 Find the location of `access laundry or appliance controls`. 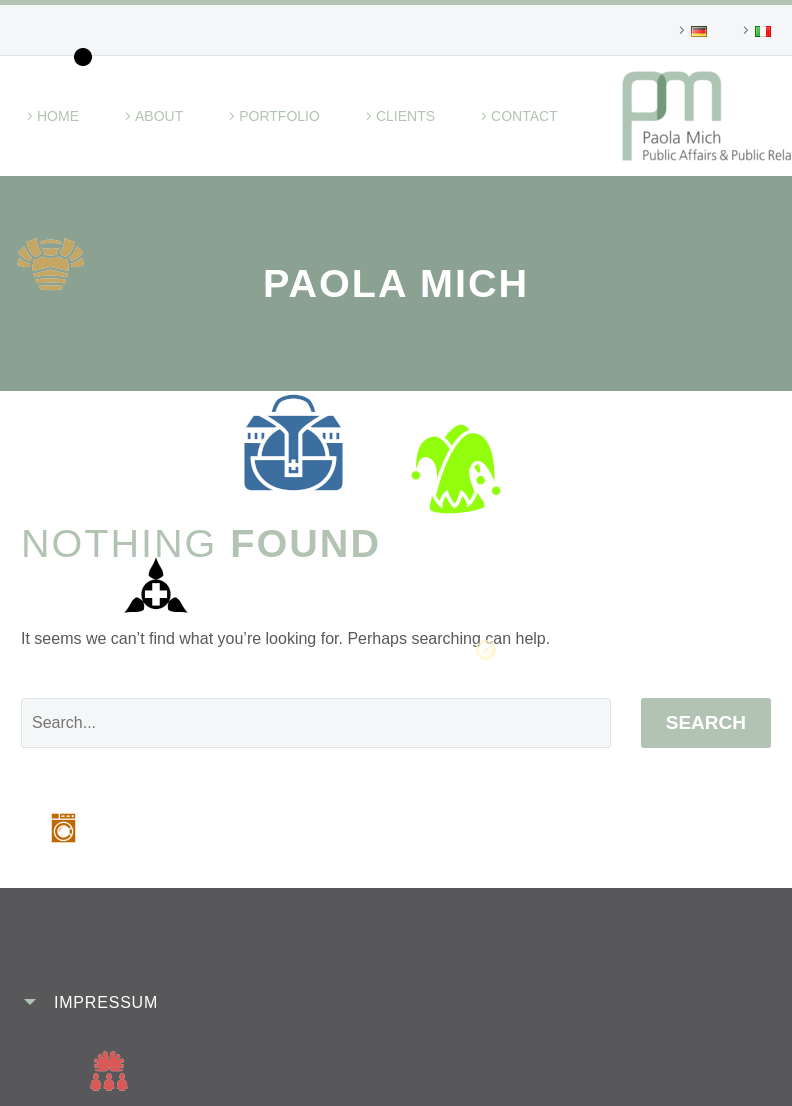

access laundry or appliance controls is located at coordinates (63, 827).